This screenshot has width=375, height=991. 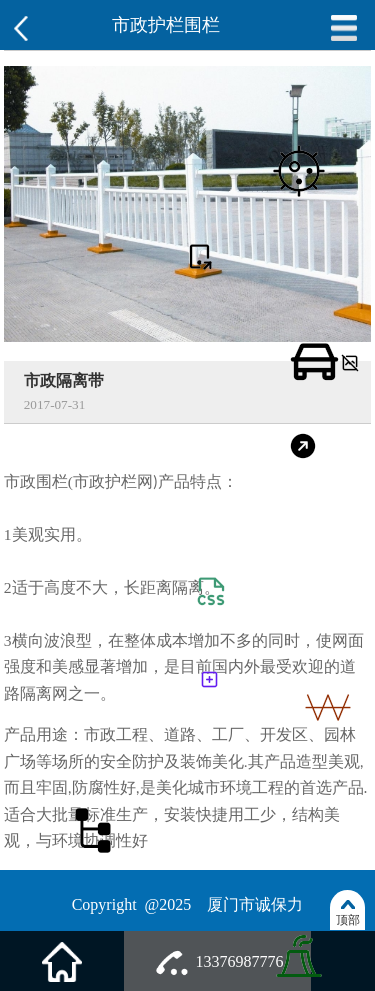 What do you see at coordinates (314, 362) in the screenshot?
I see `access vehicle or driving settings` at bounding box center [314, 362].